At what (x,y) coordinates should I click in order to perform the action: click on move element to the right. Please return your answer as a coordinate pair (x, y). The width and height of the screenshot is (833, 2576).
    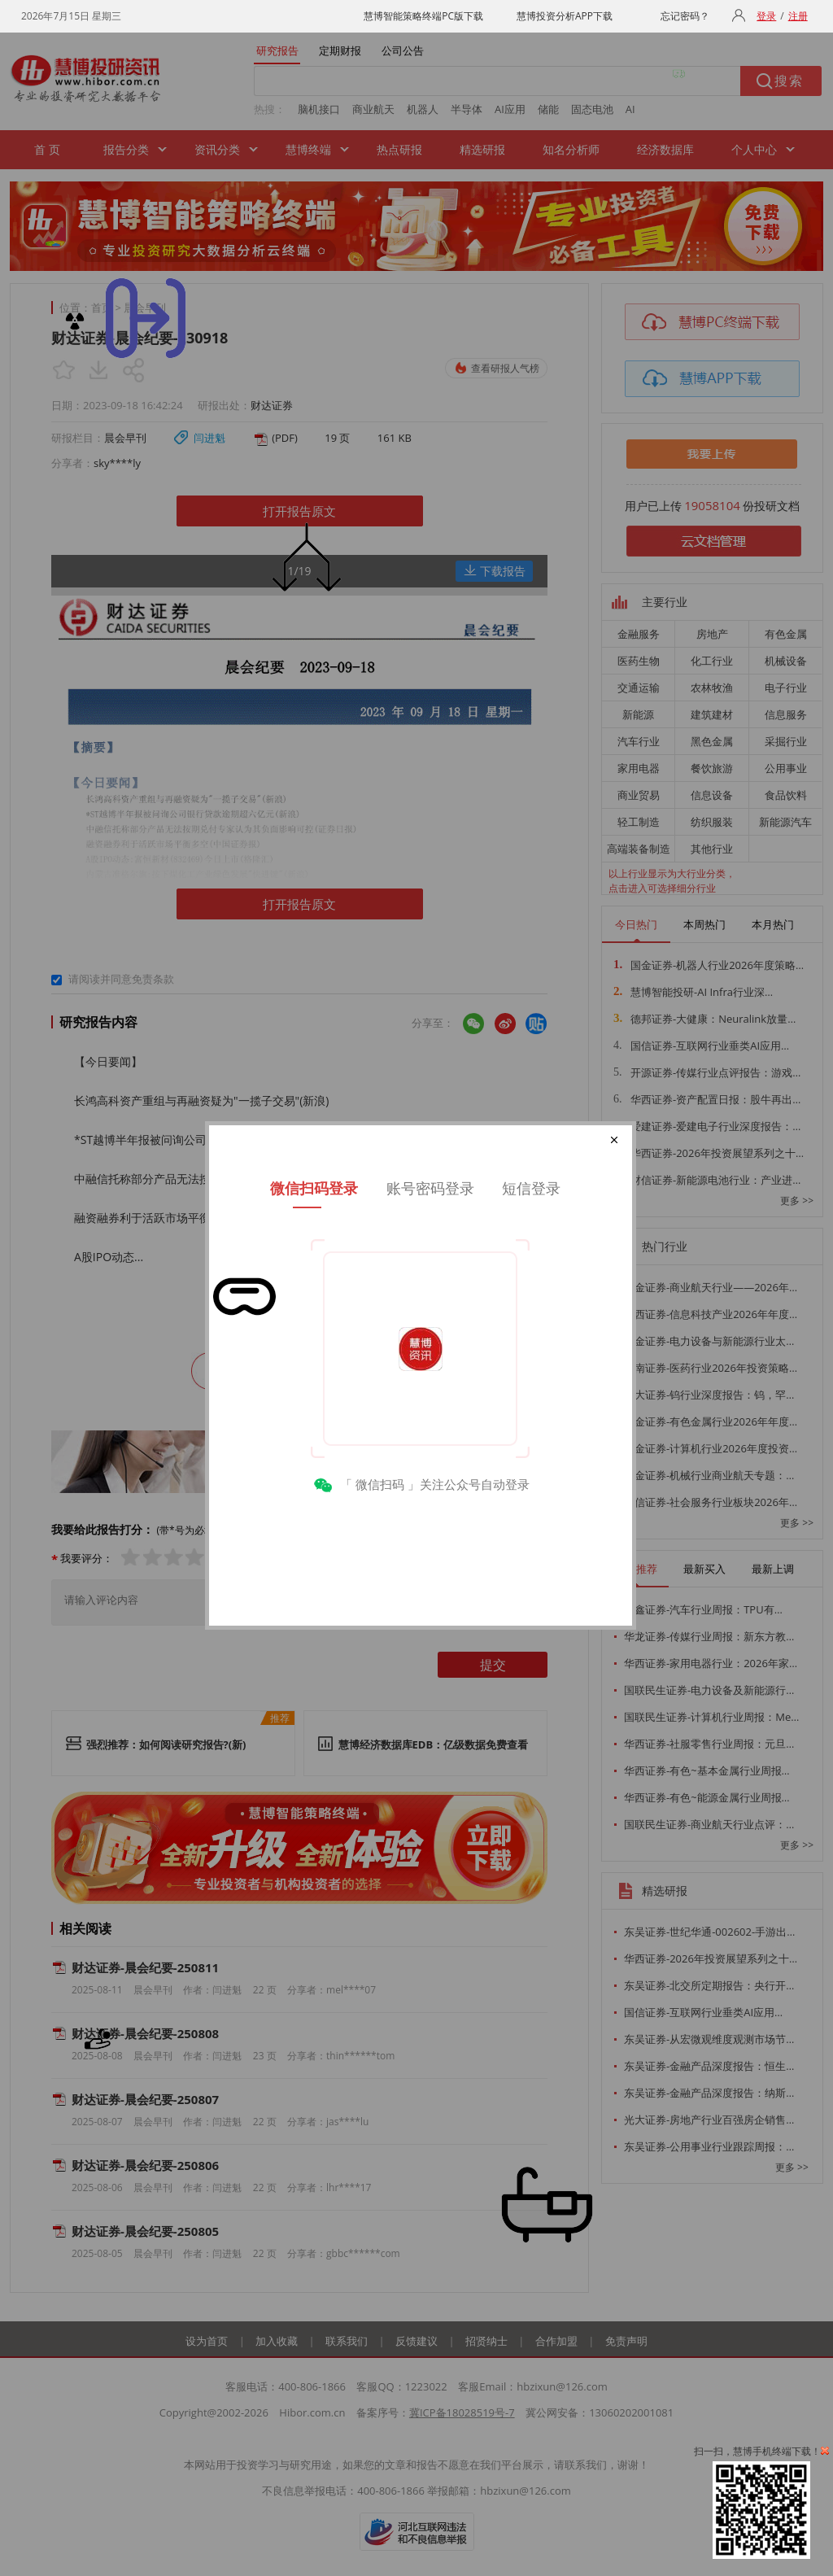
    Looking at the image, I should click on (146, 318).